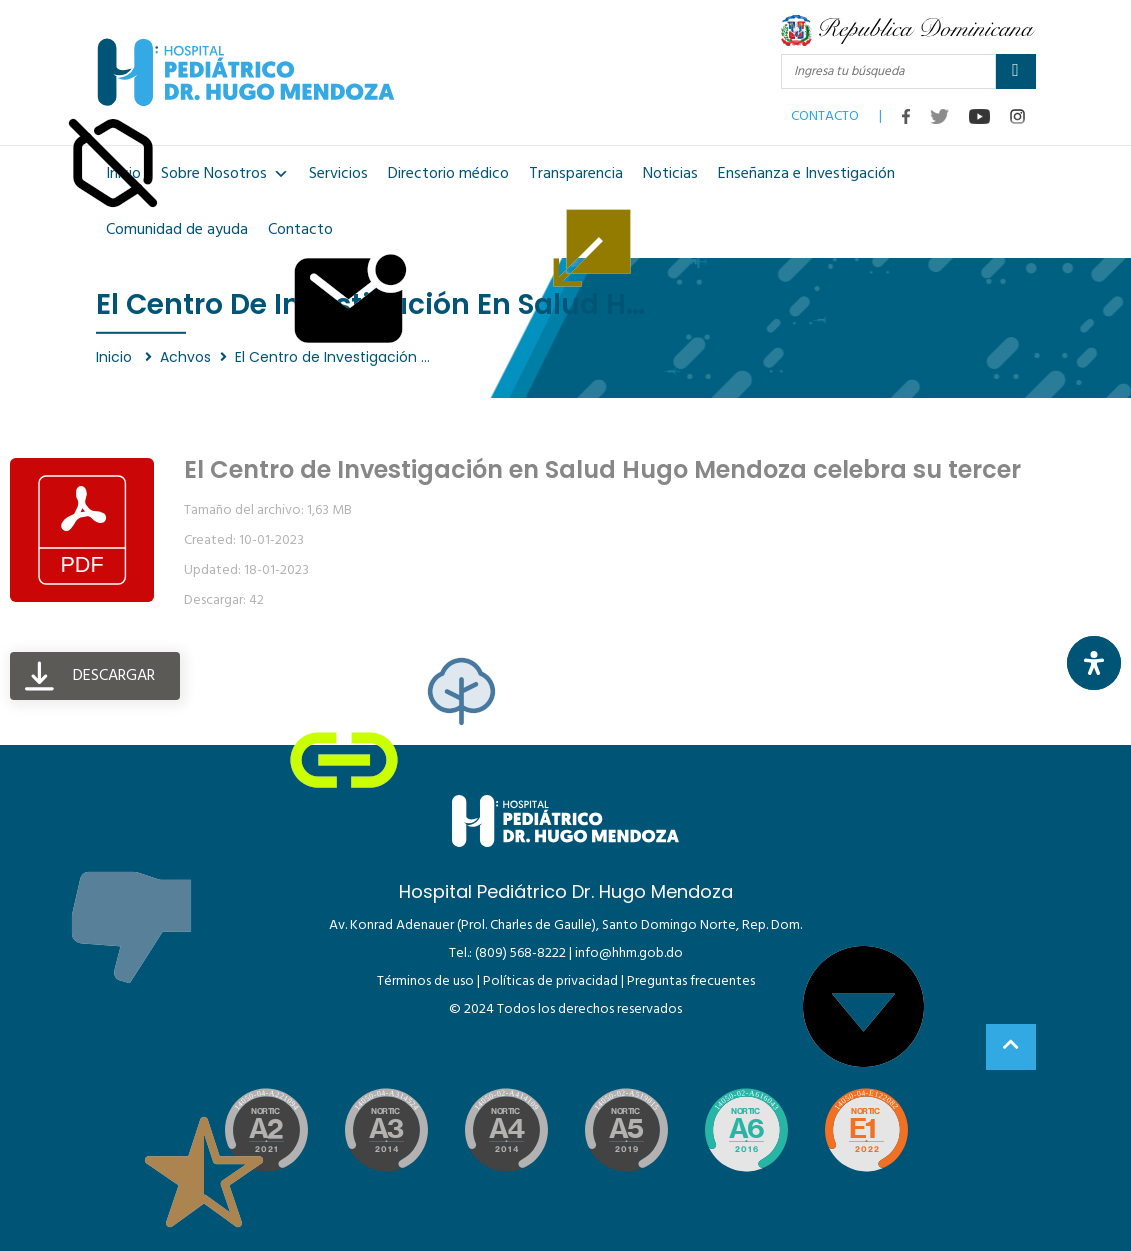  I want to click on indicates new unread email, so click(348, 300).